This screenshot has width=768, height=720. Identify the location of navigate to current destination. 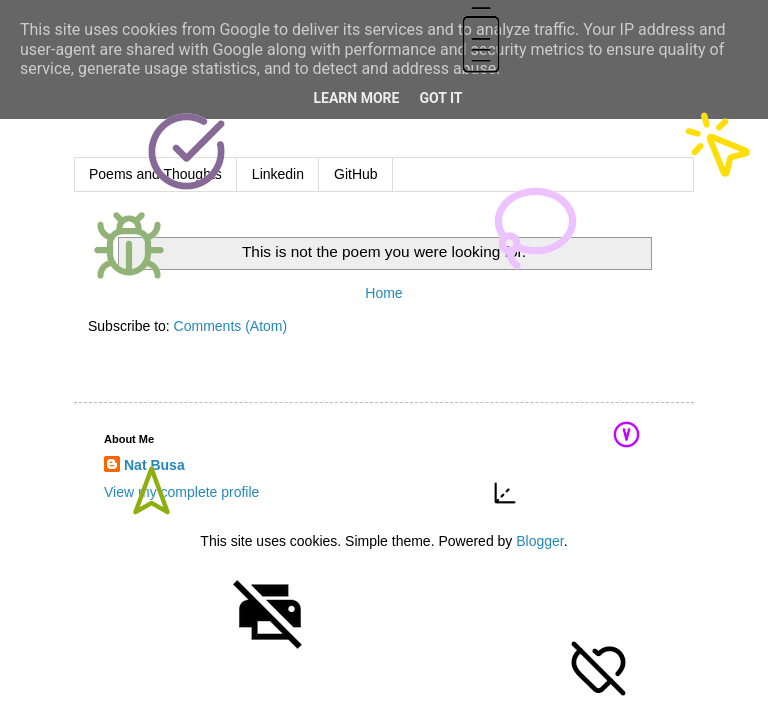
(151, 491).